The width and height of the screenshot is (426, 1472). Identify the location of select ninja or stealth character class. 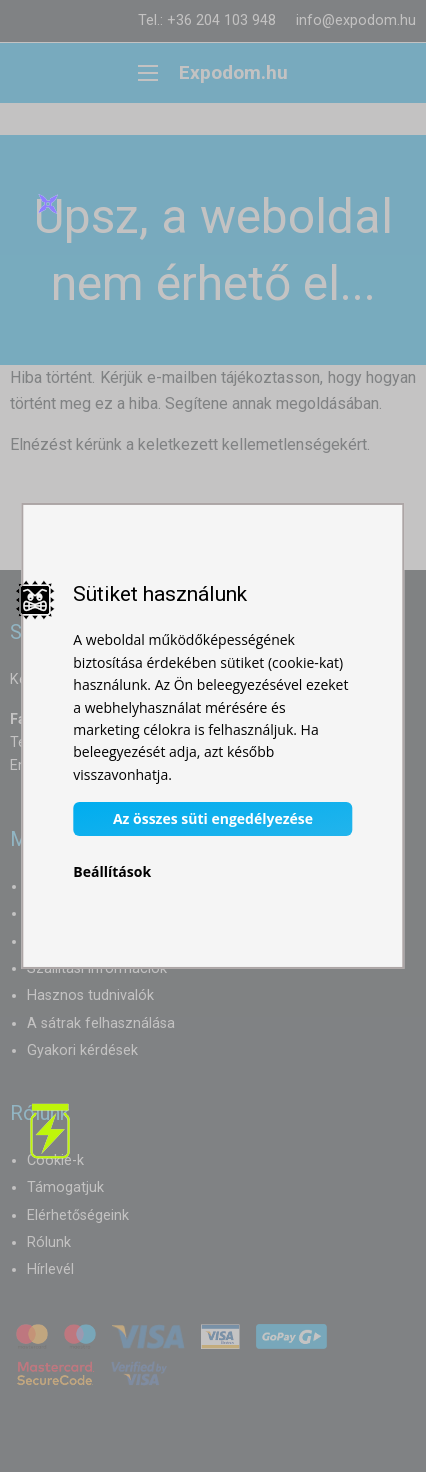
(48, 204).